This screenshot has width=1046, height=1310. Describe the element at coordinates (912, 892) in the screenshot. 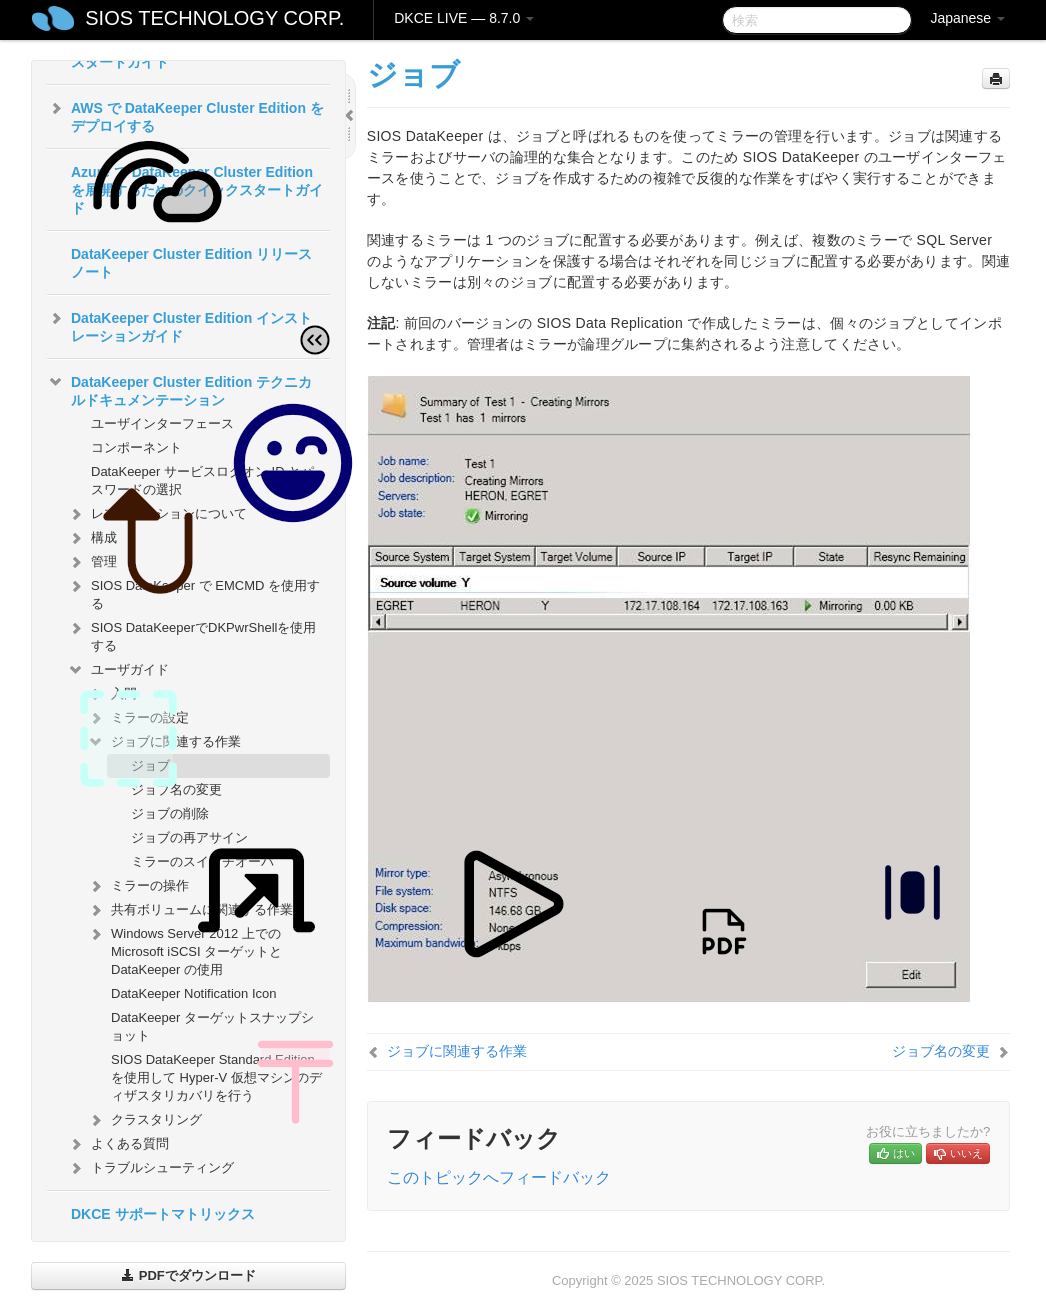

I see `distribute layers vertically with equal spacing` at that location.